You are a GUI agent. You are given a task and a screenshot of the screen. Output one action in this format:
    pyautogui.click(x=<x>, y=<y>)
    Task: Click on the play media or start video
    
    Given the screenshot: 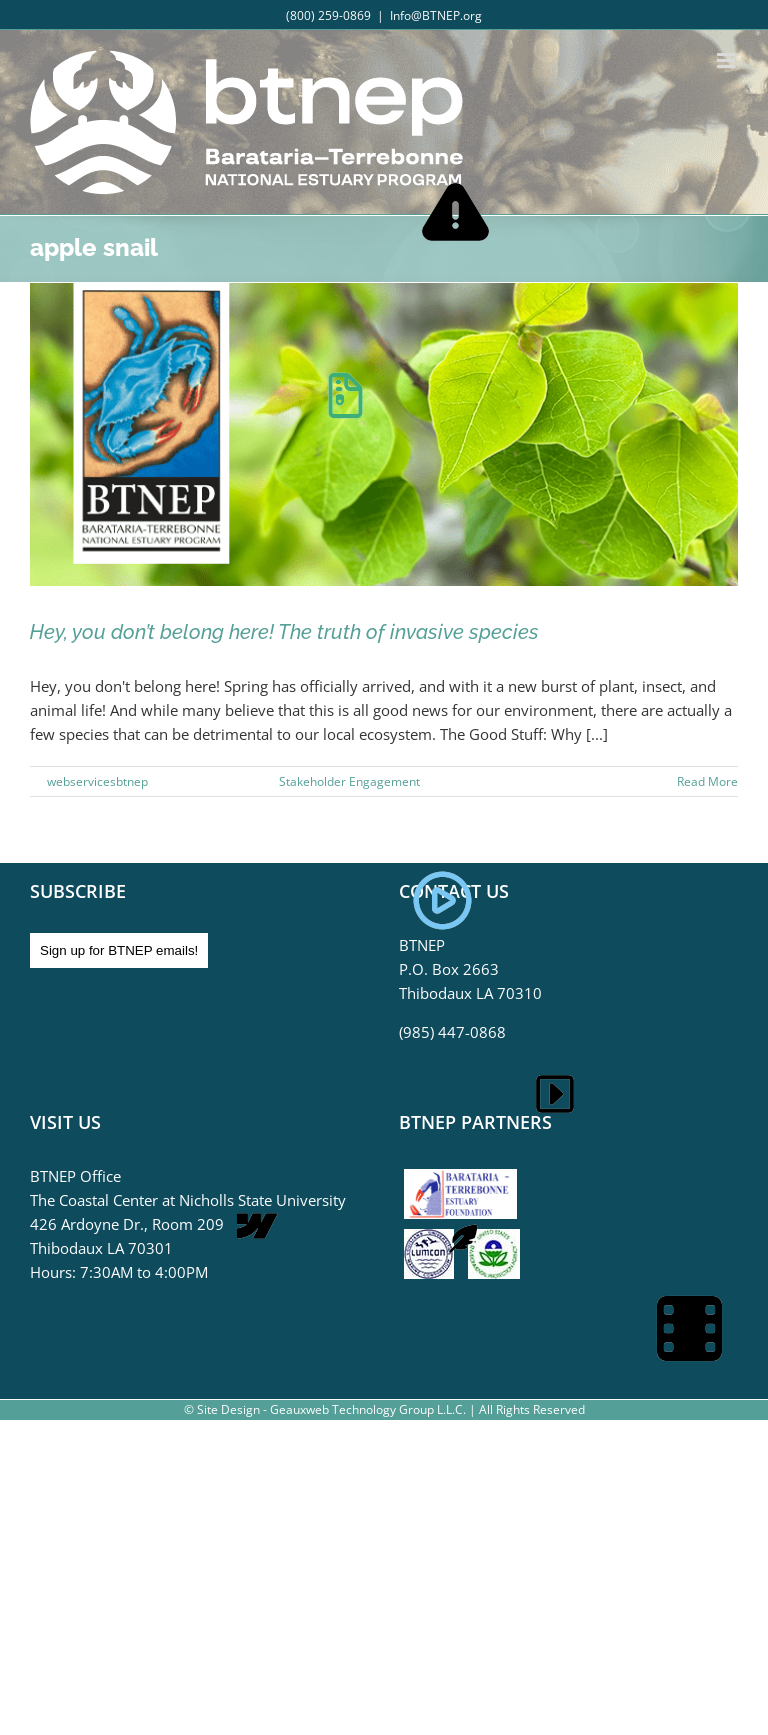 What is the action you would take?
    pyautogui.click(x=555, y=1094)
    